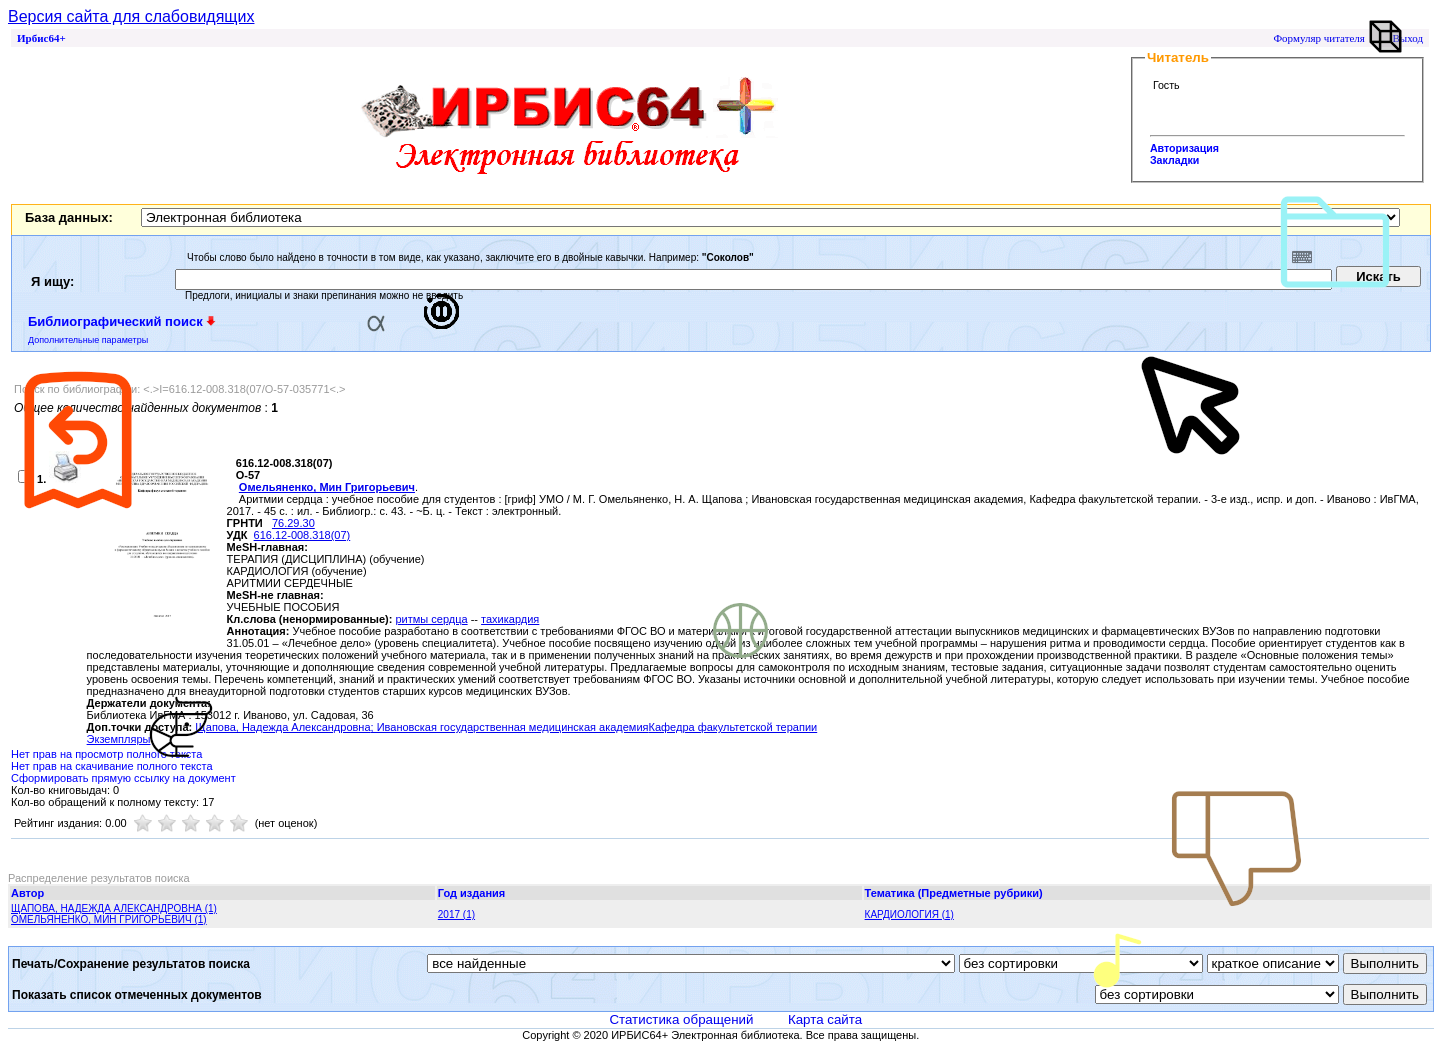  I want to click on access music or audio player, so click(1117, 959).